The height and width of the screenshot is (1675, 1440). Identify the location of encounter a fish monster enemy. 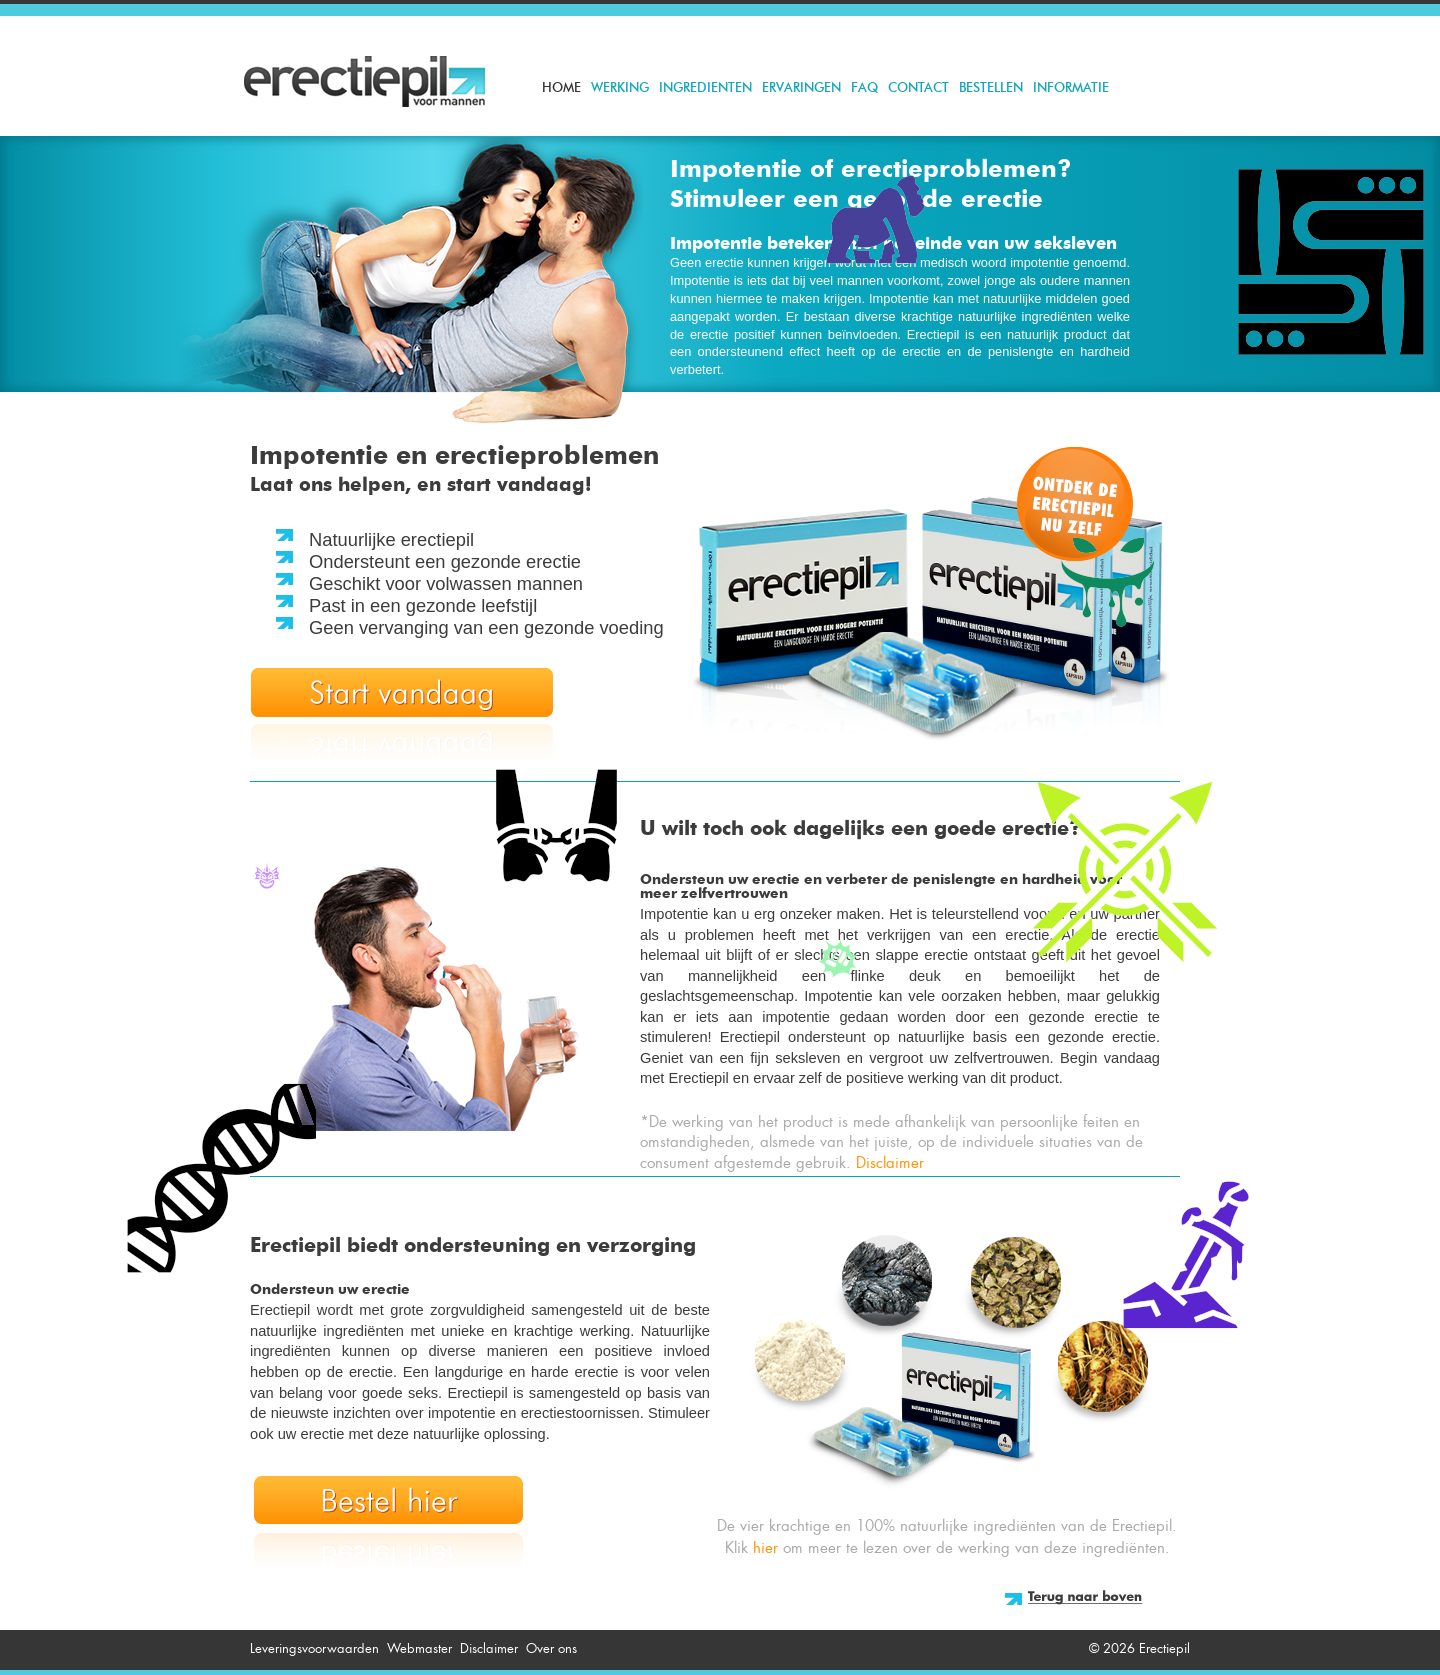
(267, 876).